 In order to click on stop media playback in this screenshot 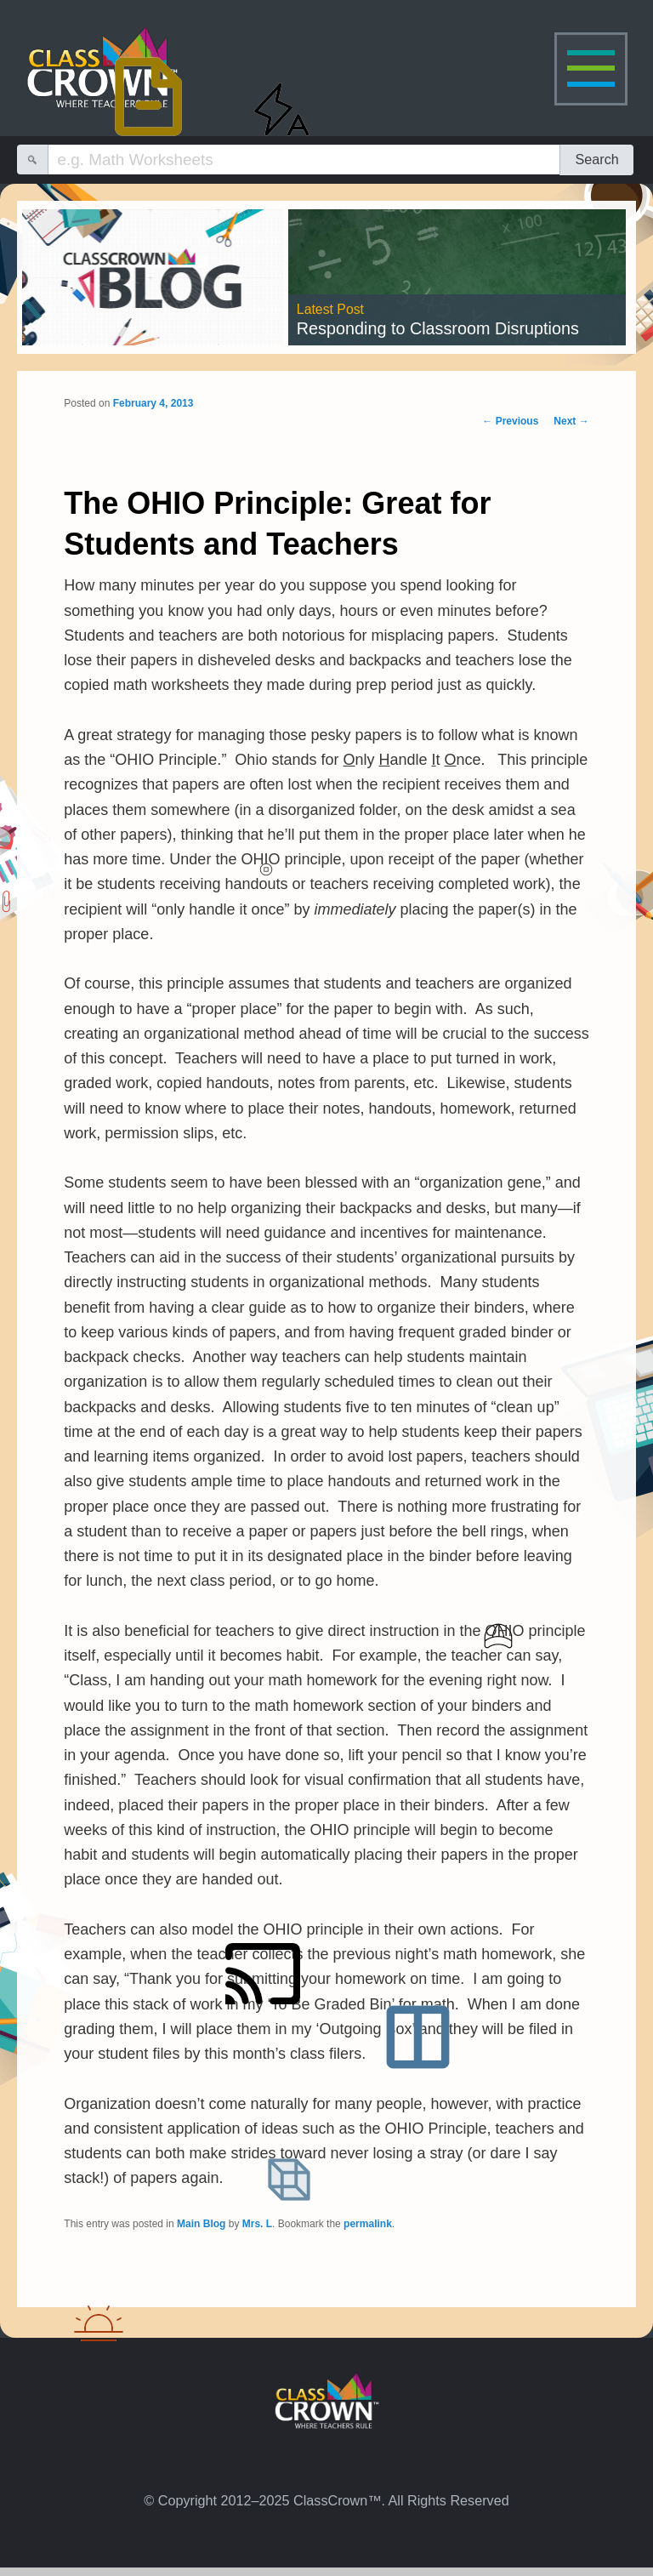, I will do `click(266, 869)`.